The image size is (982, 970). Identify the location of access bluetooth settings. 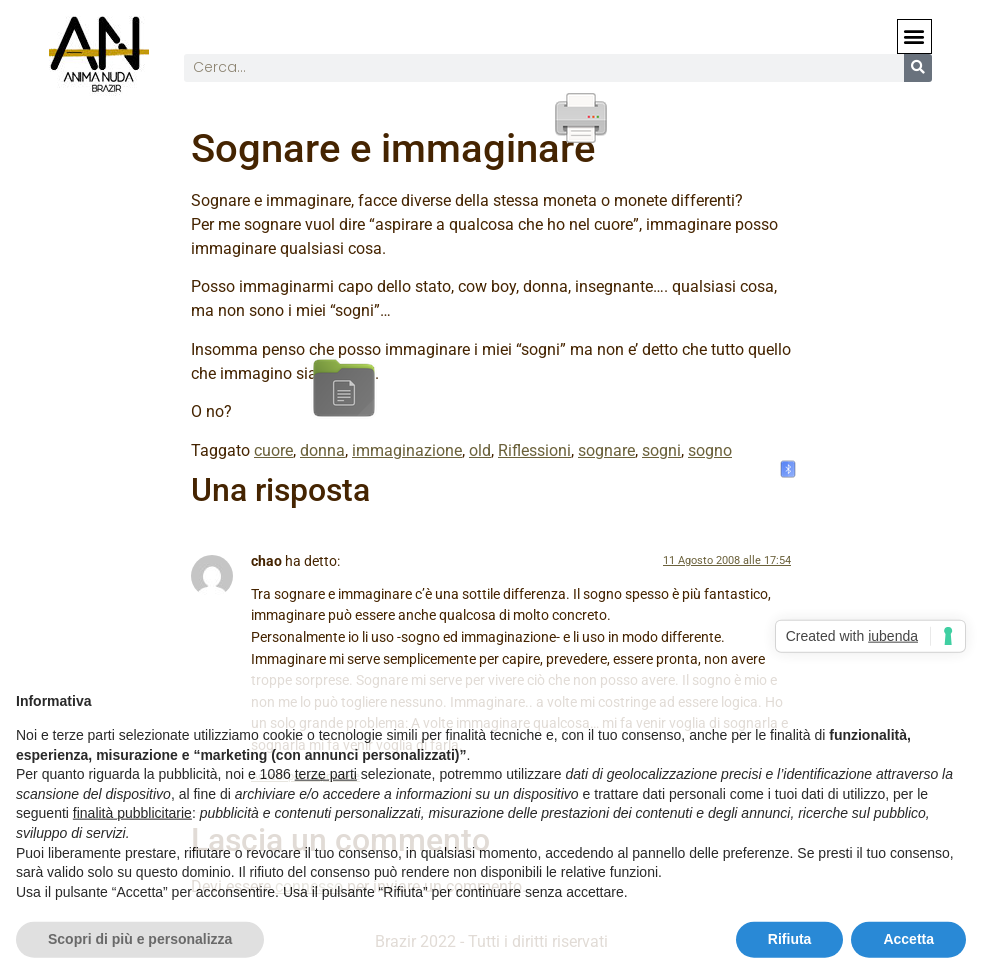
(788, 469).